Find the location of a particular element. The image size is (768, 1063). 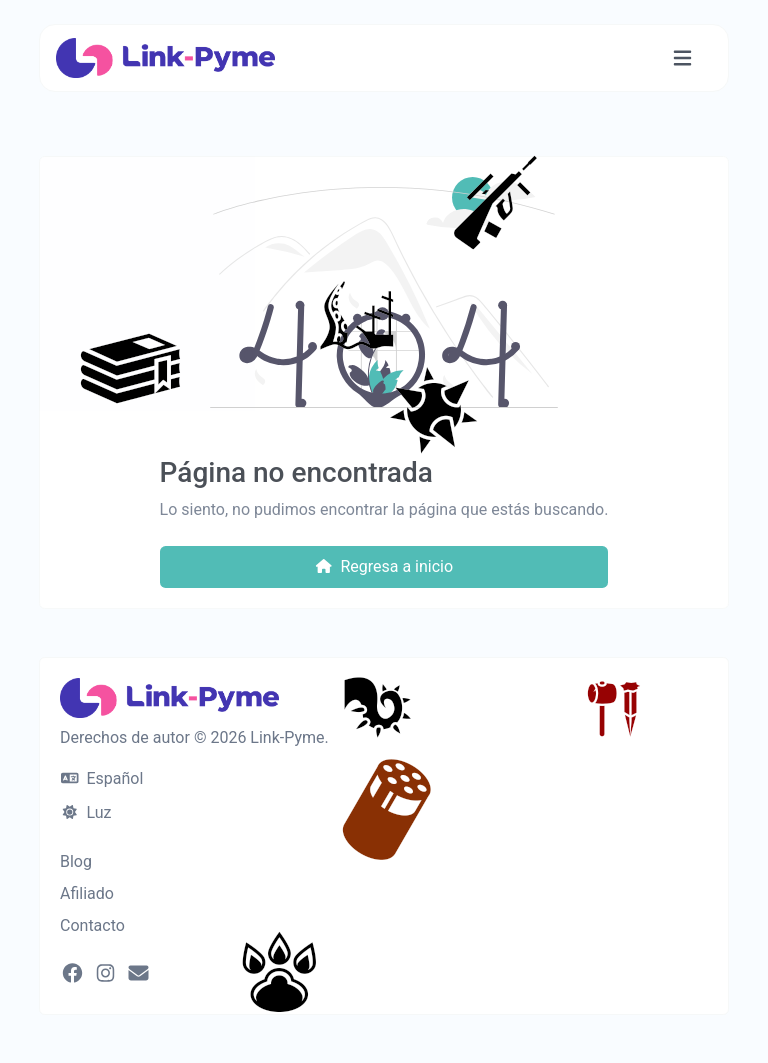

select assault rifle weapon is located at coordinates (495, 202).